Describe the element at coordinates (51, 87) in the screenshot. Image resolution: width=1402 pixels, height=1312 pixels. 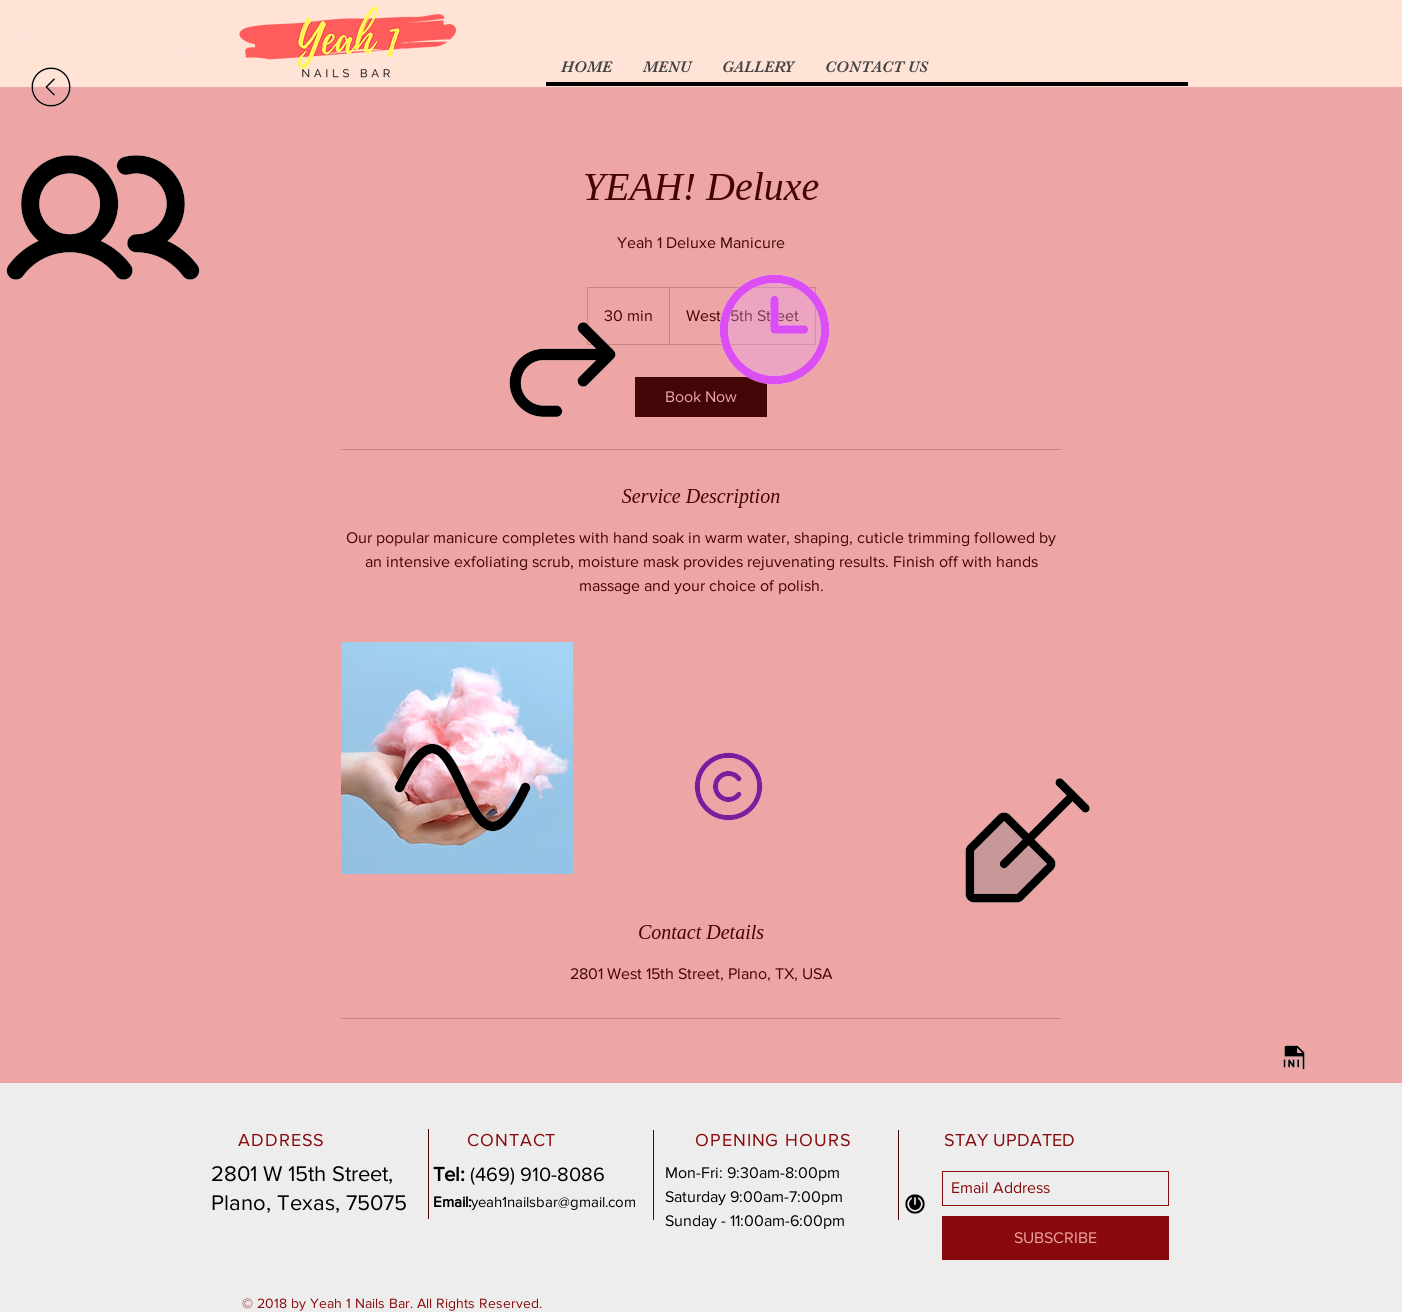
I see `go back to the previous screen` at that location.